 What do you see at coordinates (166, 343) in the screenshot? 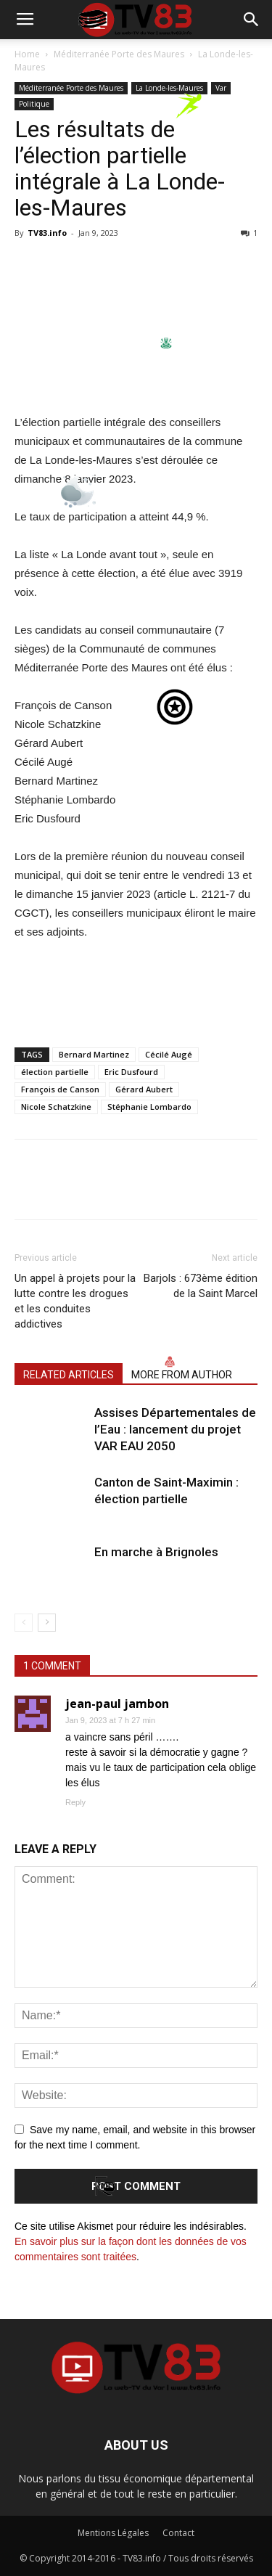
I see `tap to confirm or activate` at bounding box center [166, 343].